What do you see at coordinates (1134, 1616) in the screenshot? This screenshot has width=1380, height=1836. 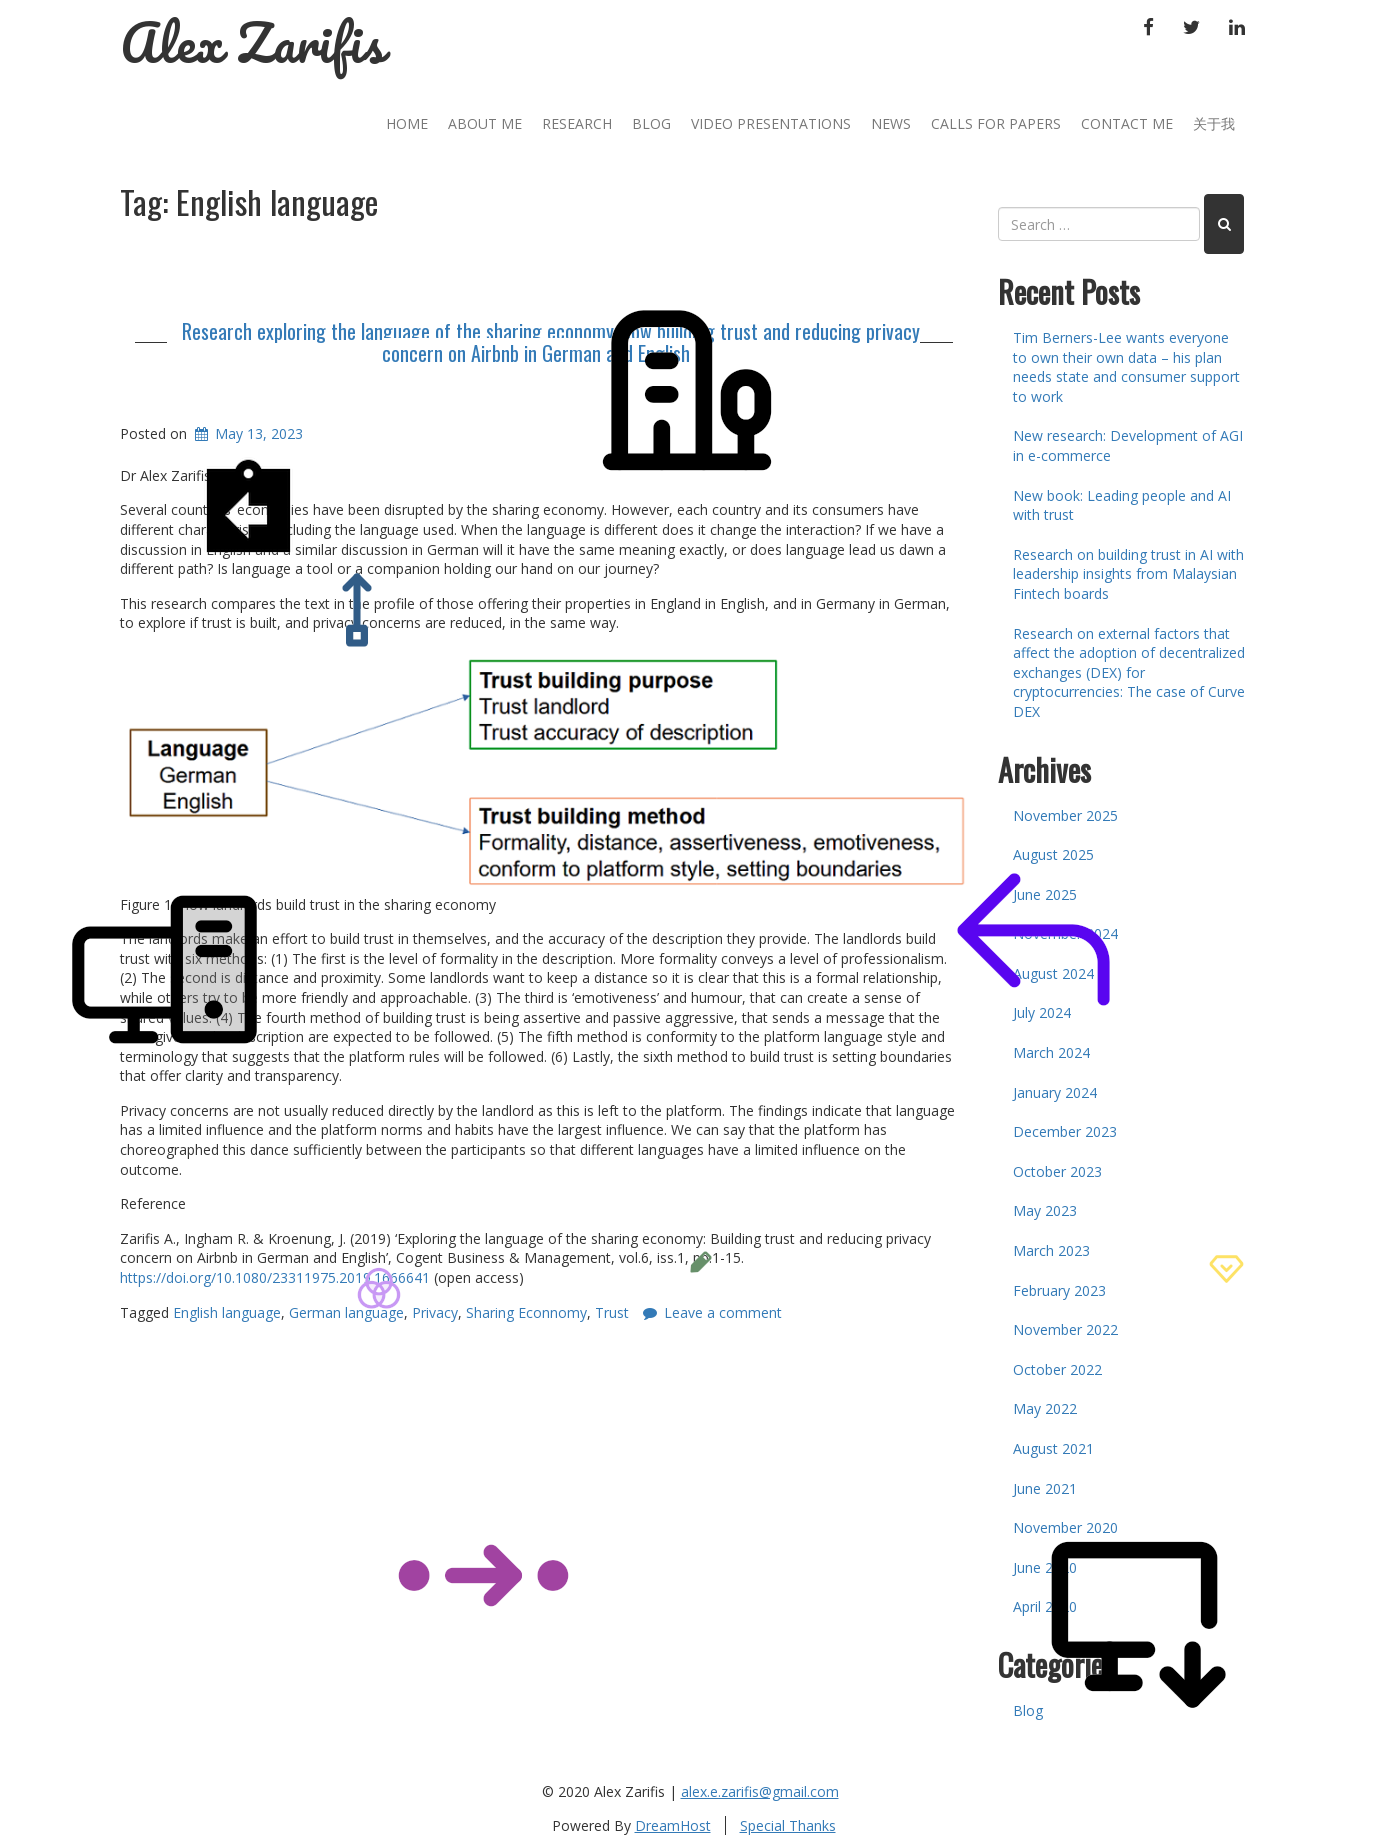 I see `download to desktop computer` at bounding box center [1134, 1616].